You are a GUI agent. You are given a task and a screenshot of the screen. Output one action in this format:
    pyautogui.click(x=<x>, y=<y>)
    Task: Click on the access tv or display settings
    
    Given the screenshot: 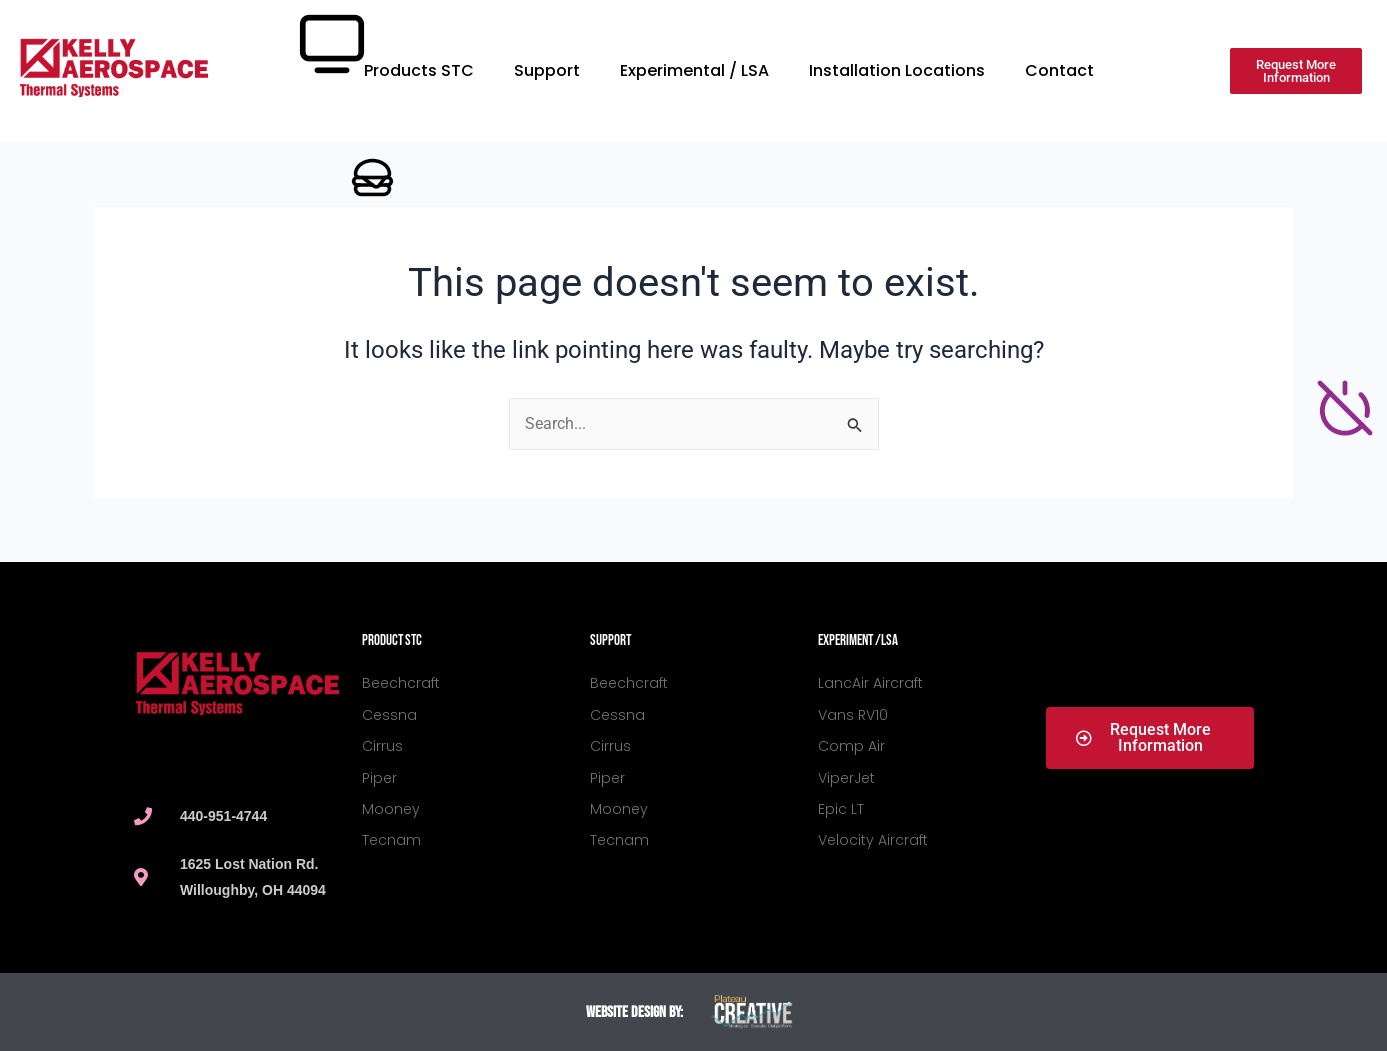 What is the action you would take?
    pyautogui.click(x=332, y=44)
    